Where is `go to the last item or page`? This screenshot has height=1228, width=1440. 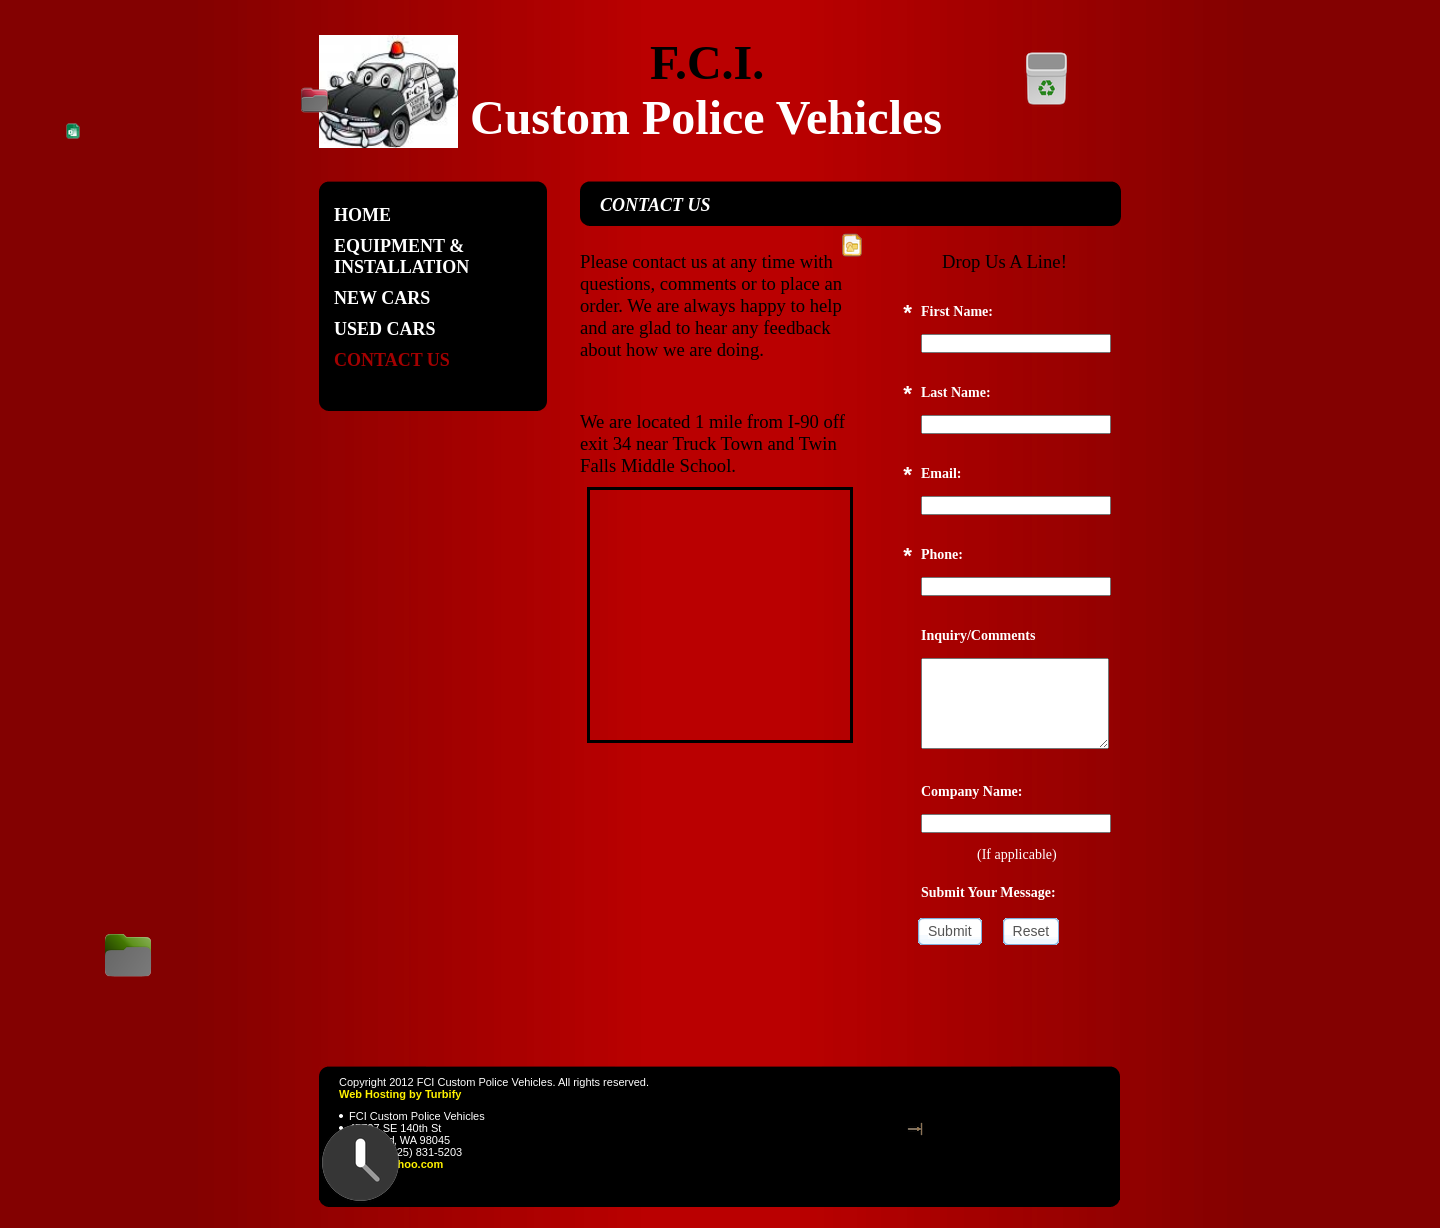 go to the last item or page is located at coordinates (915, 1129).